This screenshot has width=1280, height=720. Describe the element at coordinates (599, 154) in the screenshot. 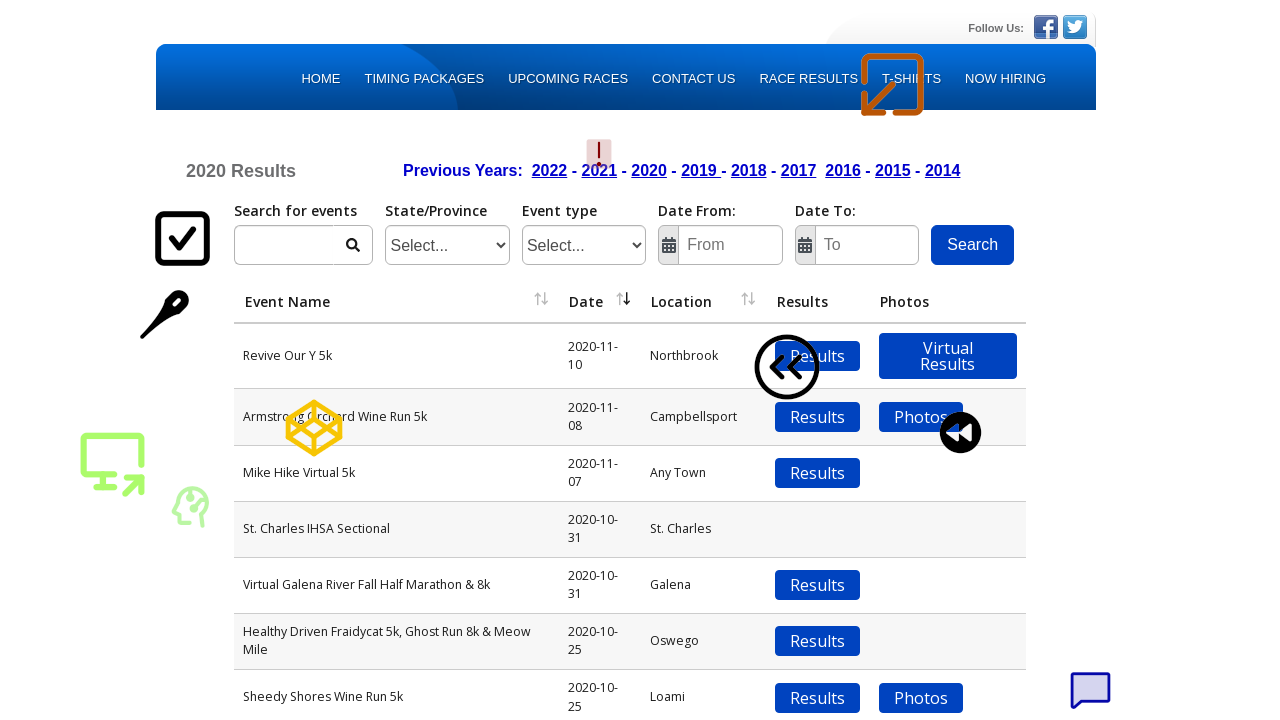

I see `indicates an alert or warning that requires attention` at that location.